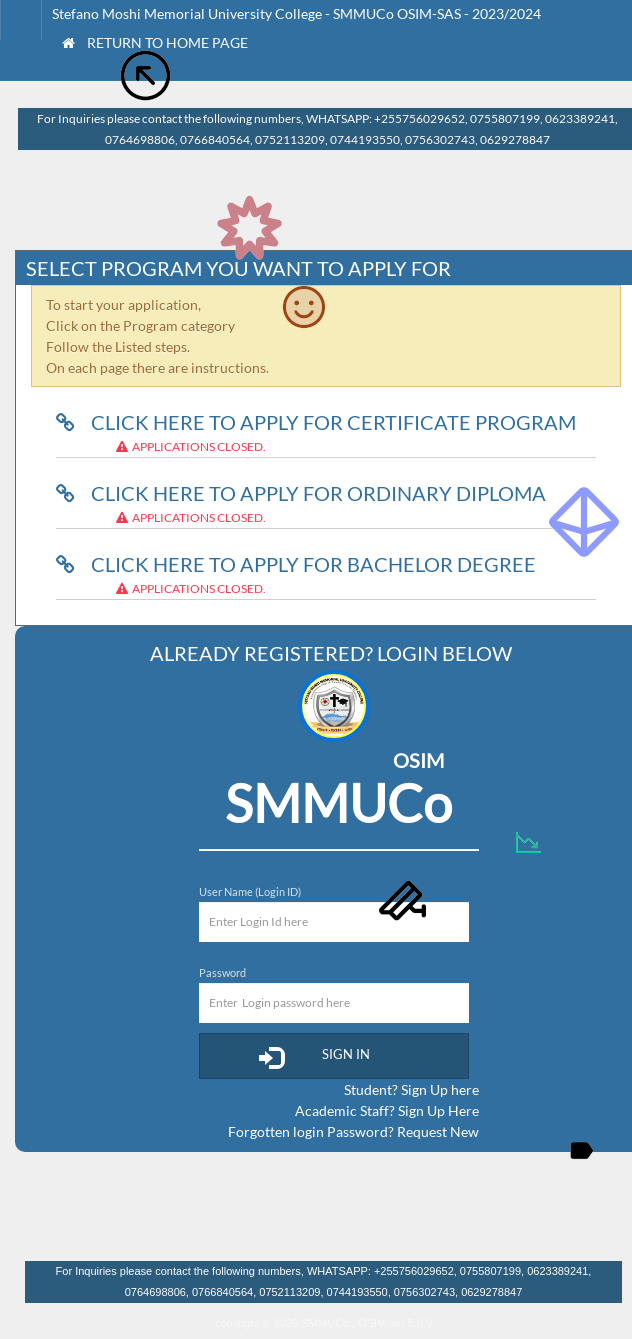 This screenshot has width=632, height=1339. What do you see at coordinates (581, 1150) in the screenshot?
I see `add or apply a label to an item` at bounding box center [581, 1150].